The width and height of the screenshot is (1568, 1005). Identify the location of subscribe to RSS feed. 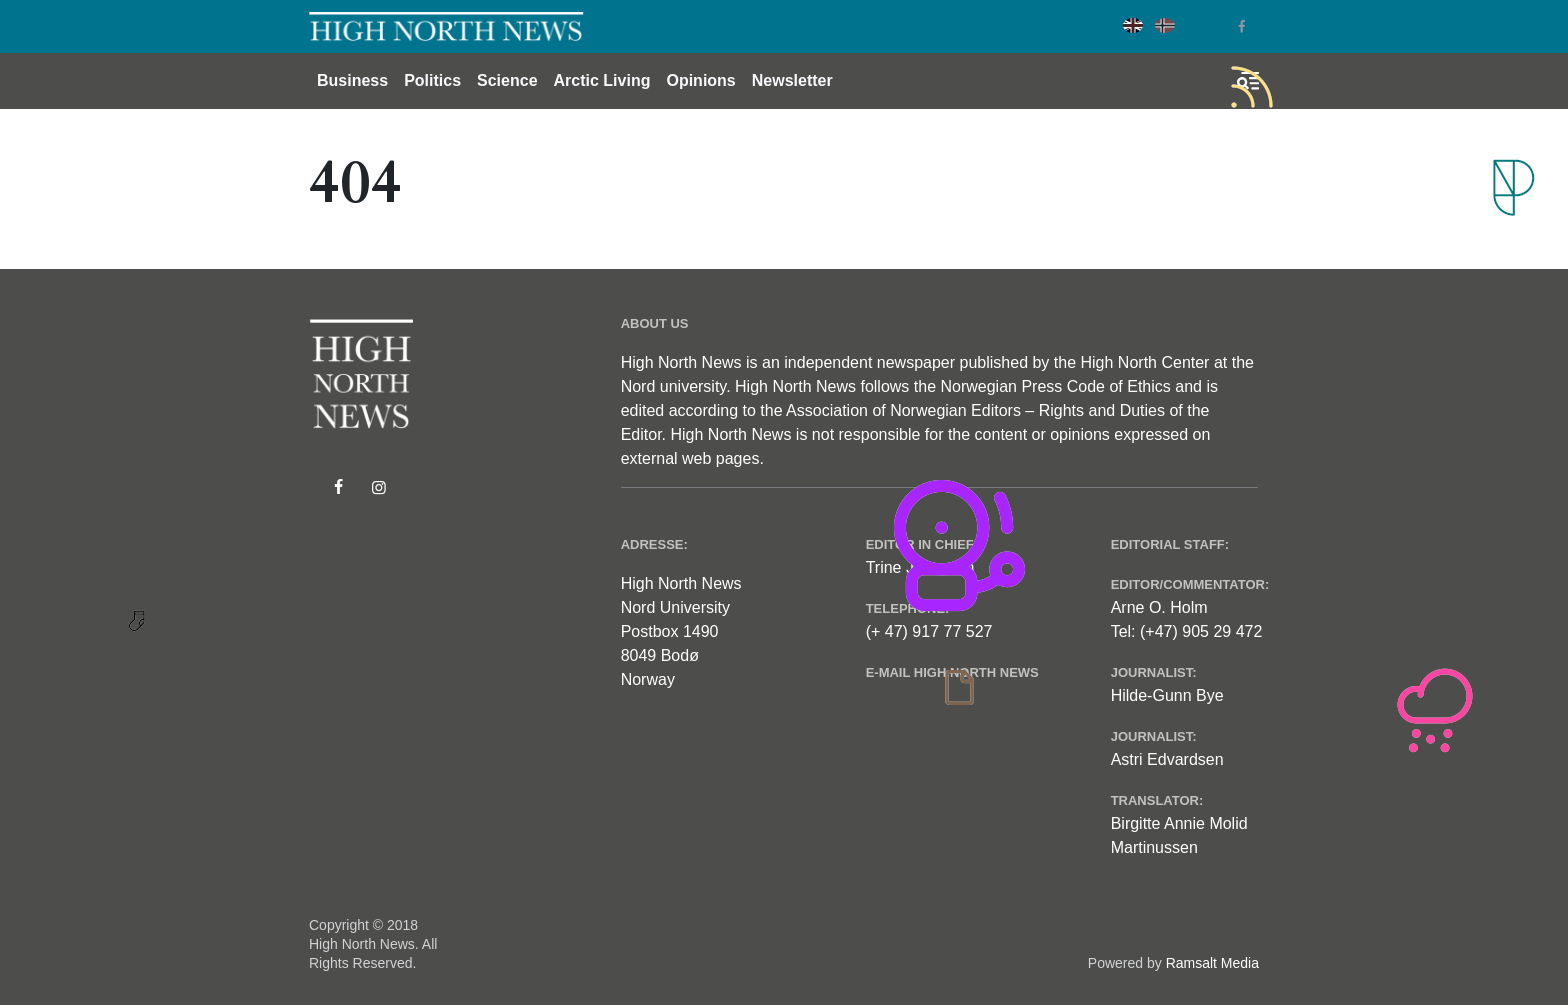
(1249, 90).